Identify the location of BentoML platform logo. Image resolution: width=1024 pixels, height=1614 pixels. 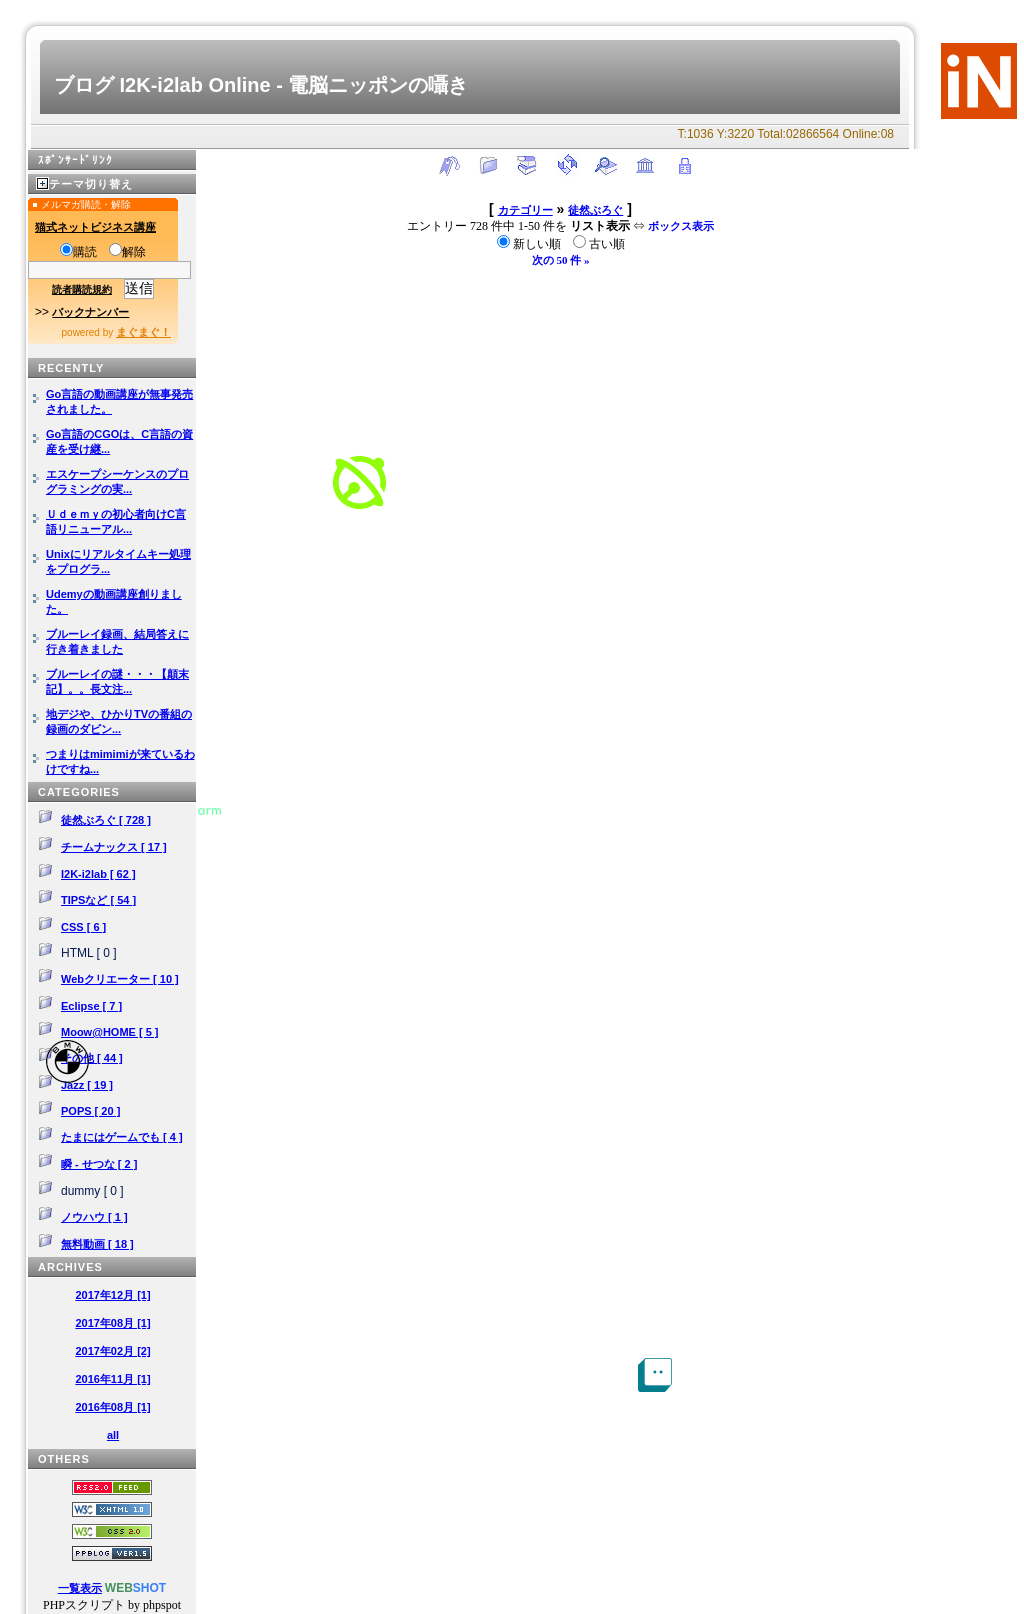
(655, 1375).